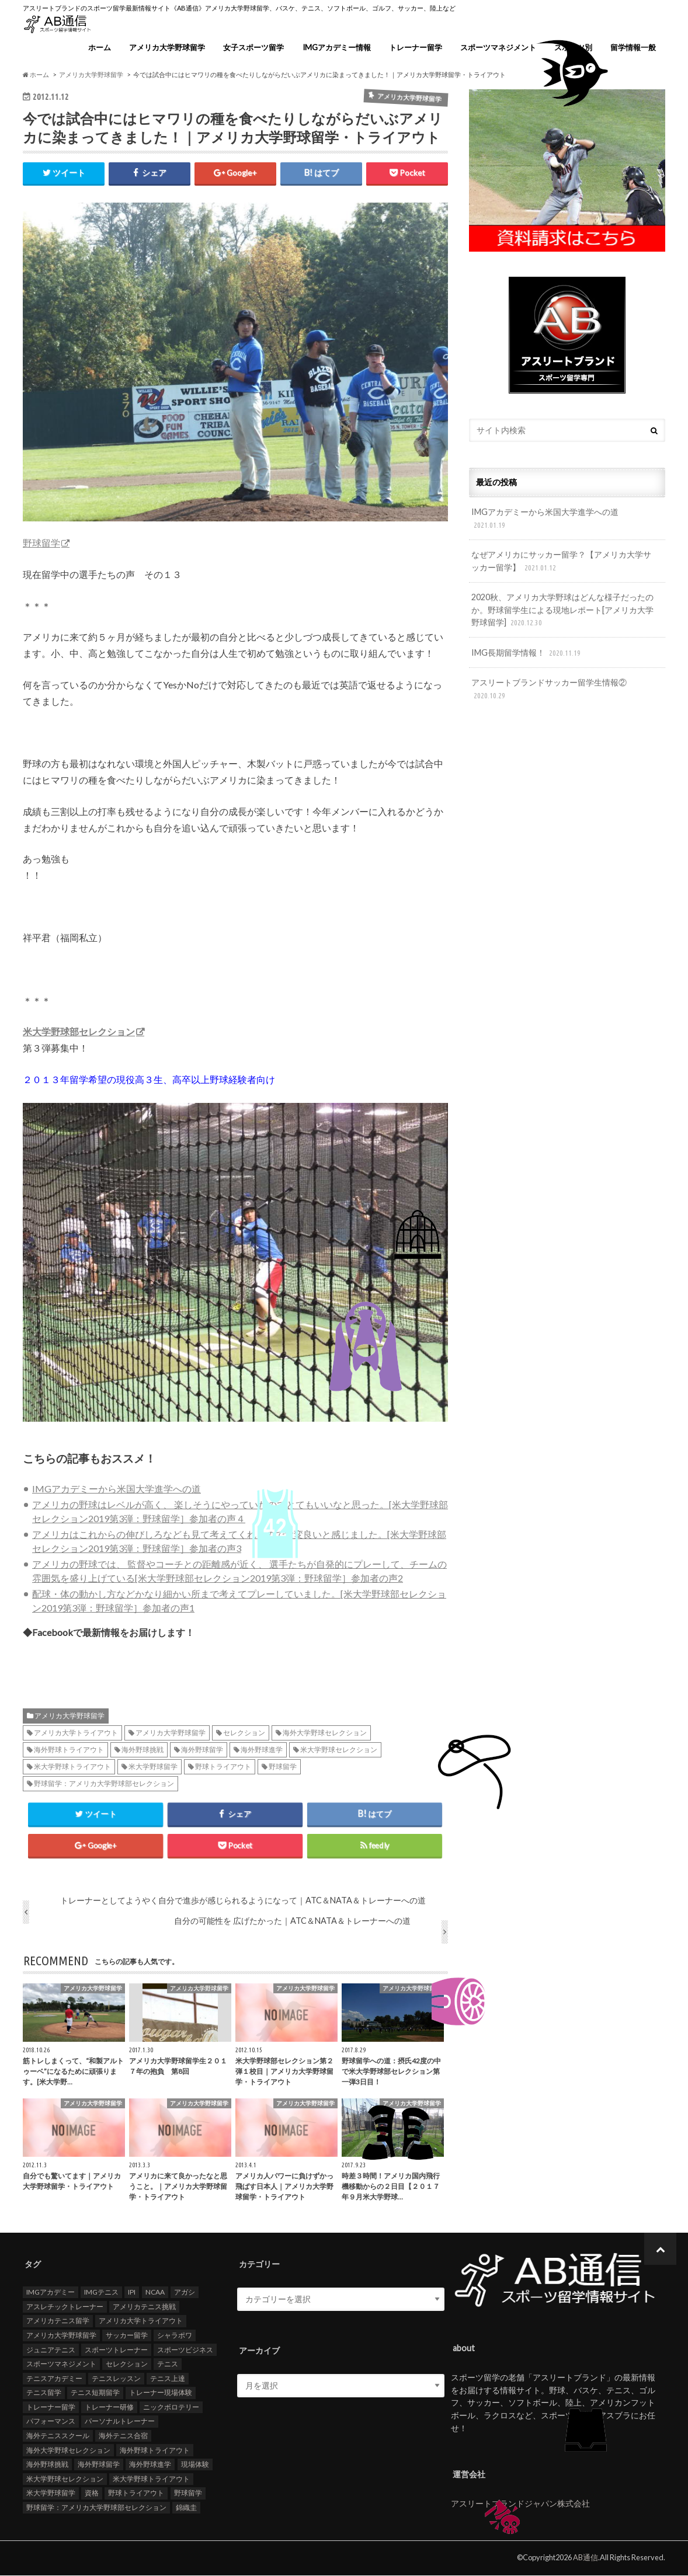 Image resolution: width=688 pixels, height=2576 pixels. What do you see at coordinates (586, 2429) in the screenshot?
I see `access your inbox or document tray` at bounding box center [586, 2429].